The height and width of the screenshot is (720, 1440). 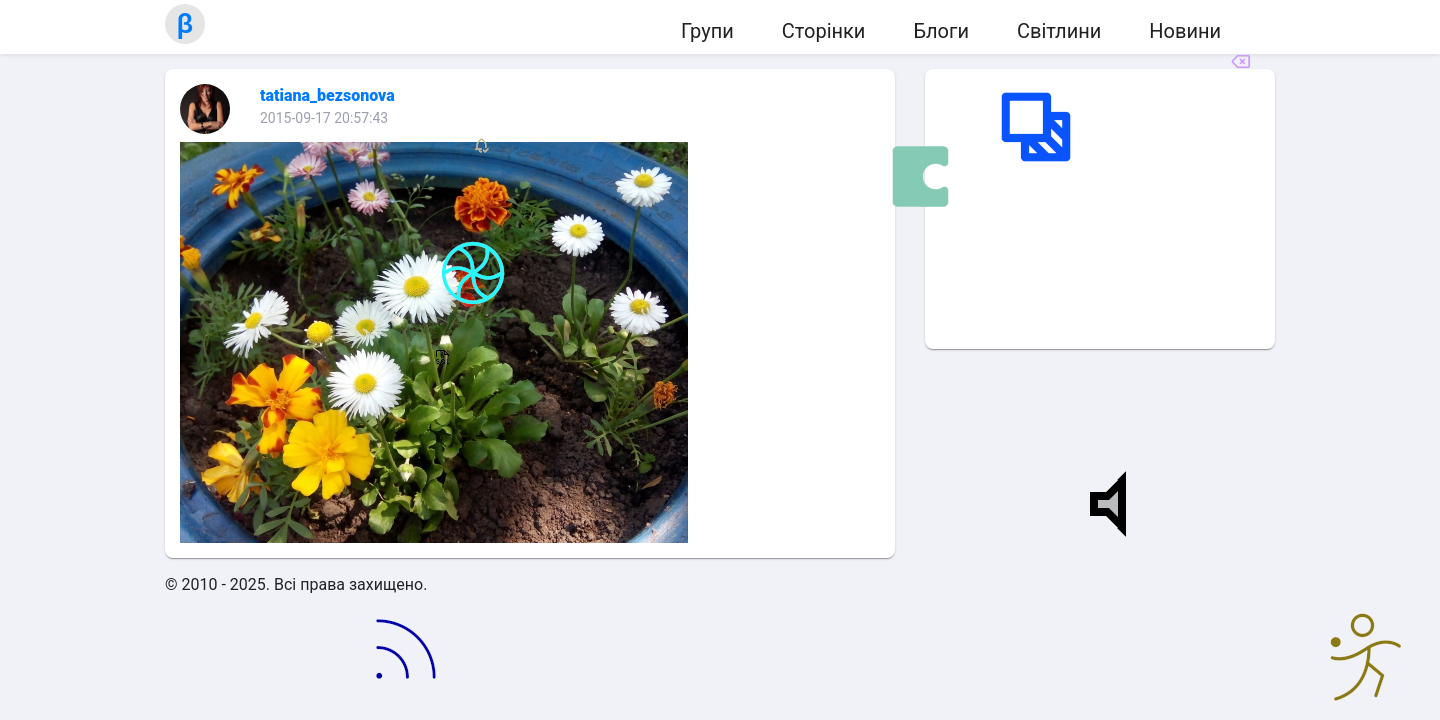 I want to click on indicates content is loading, so click(x=473, y=273).